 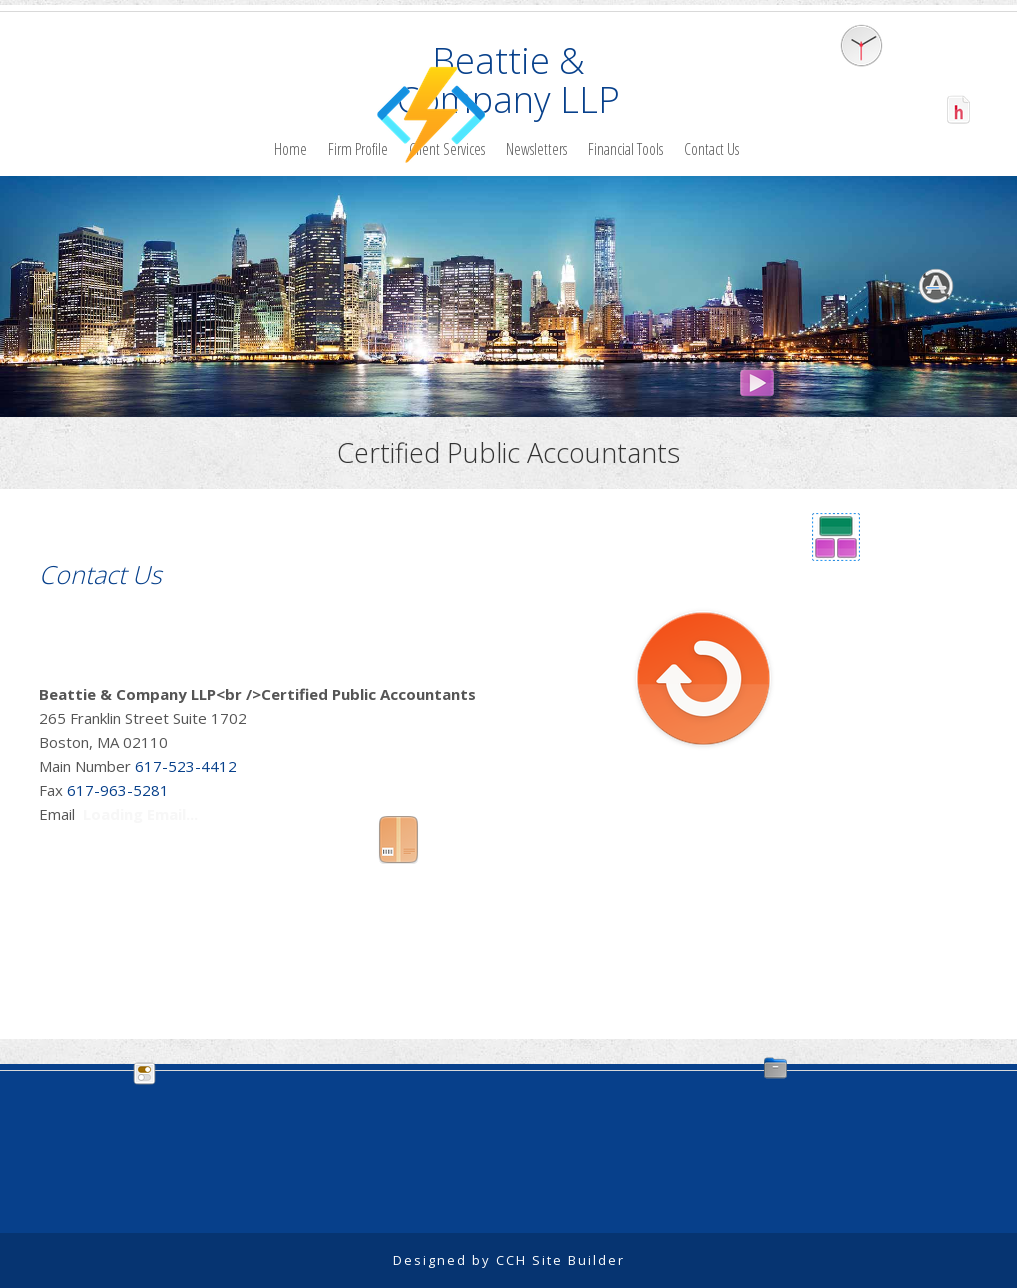 I want to click on c/c++ header file, so click(x=958, y=109).